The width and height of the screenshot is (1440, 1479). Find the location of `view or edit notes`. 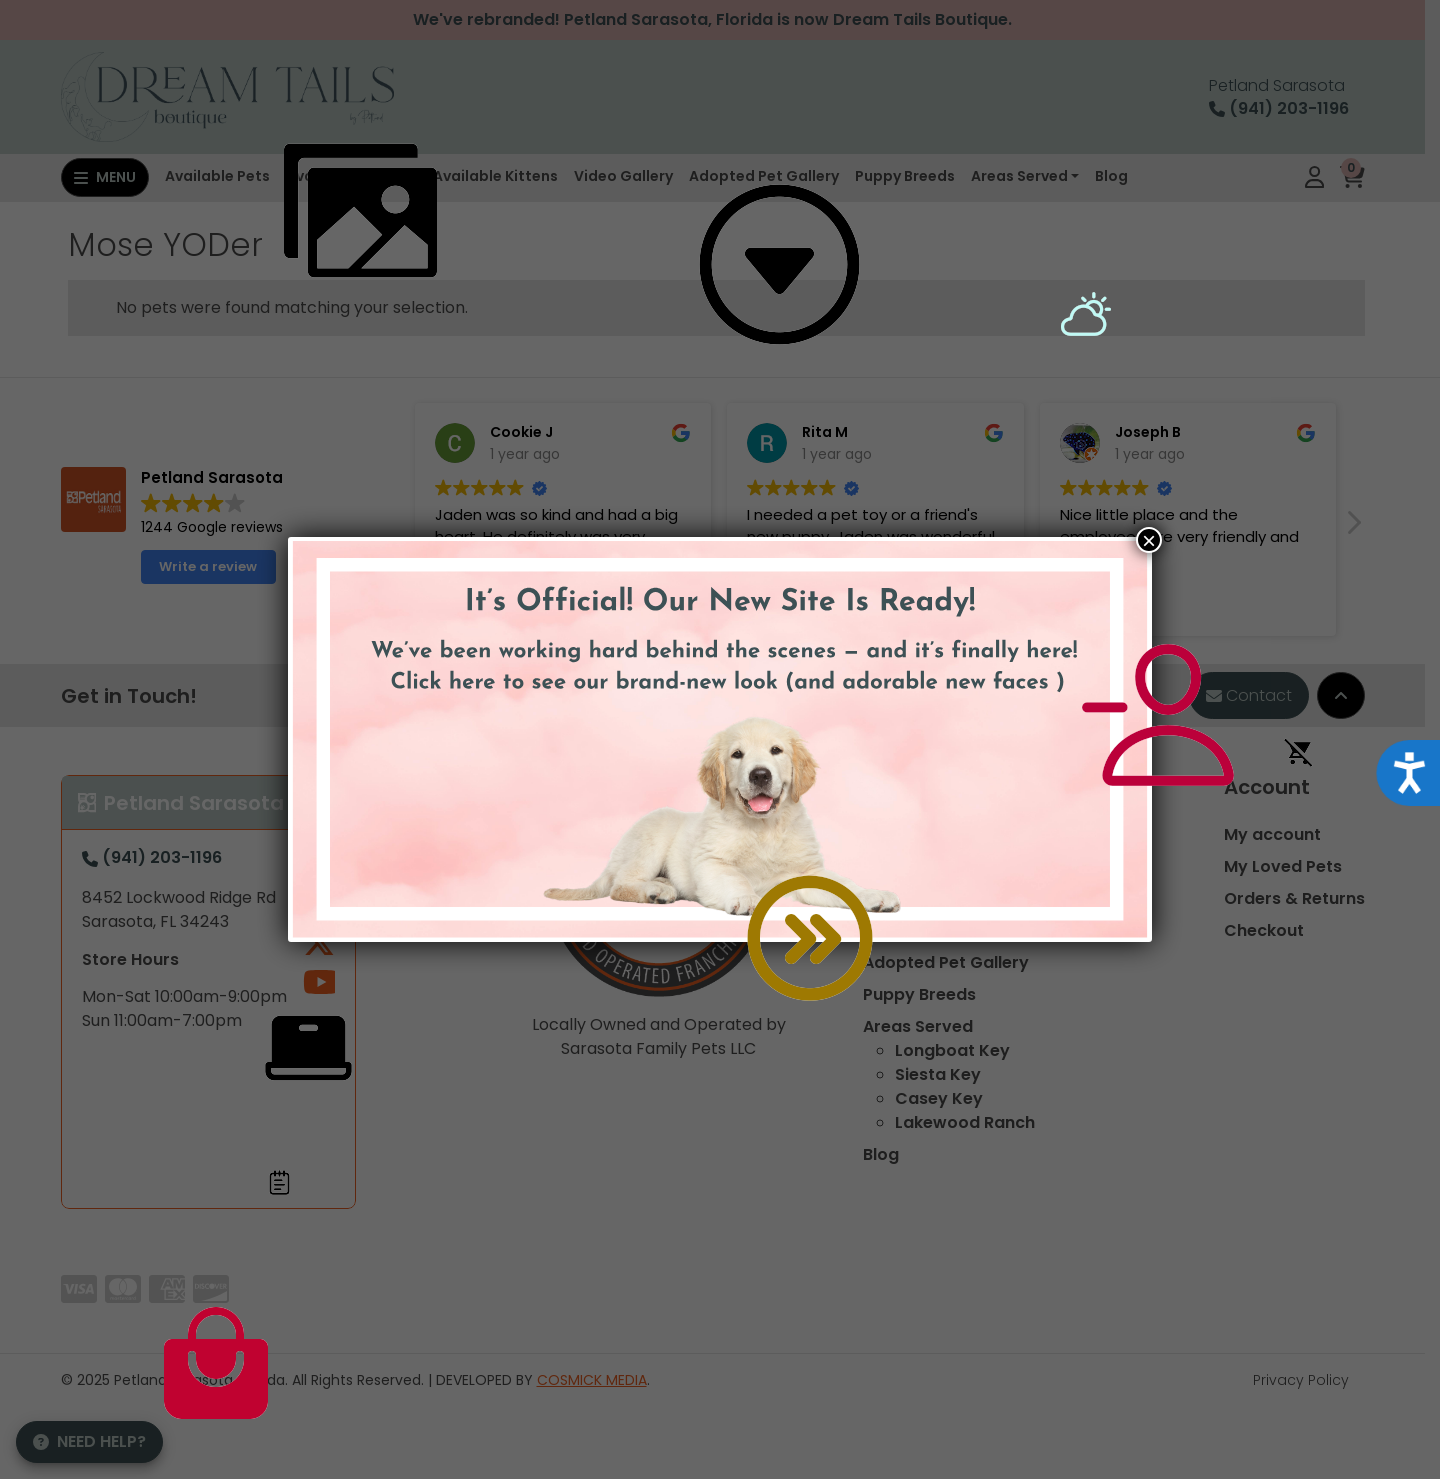

view or edit notes is located at coordinates (279, 1182).